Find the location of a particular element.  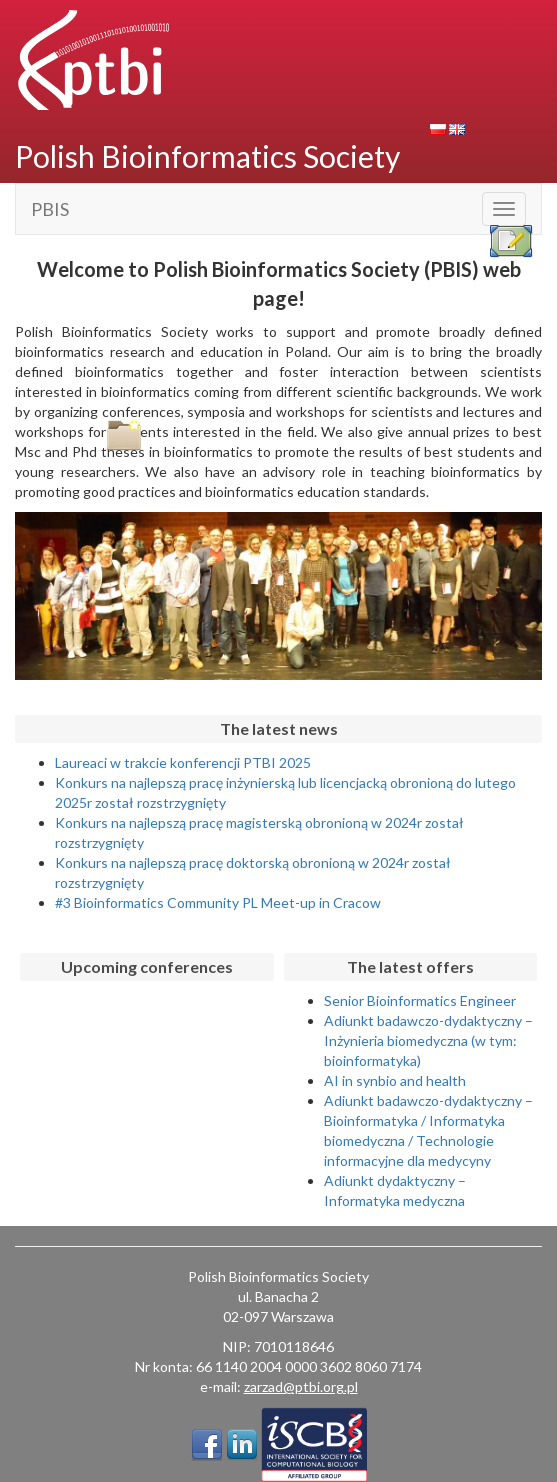

indicates a file or shortcut saved to desktop is located at coordinates (511, 241).